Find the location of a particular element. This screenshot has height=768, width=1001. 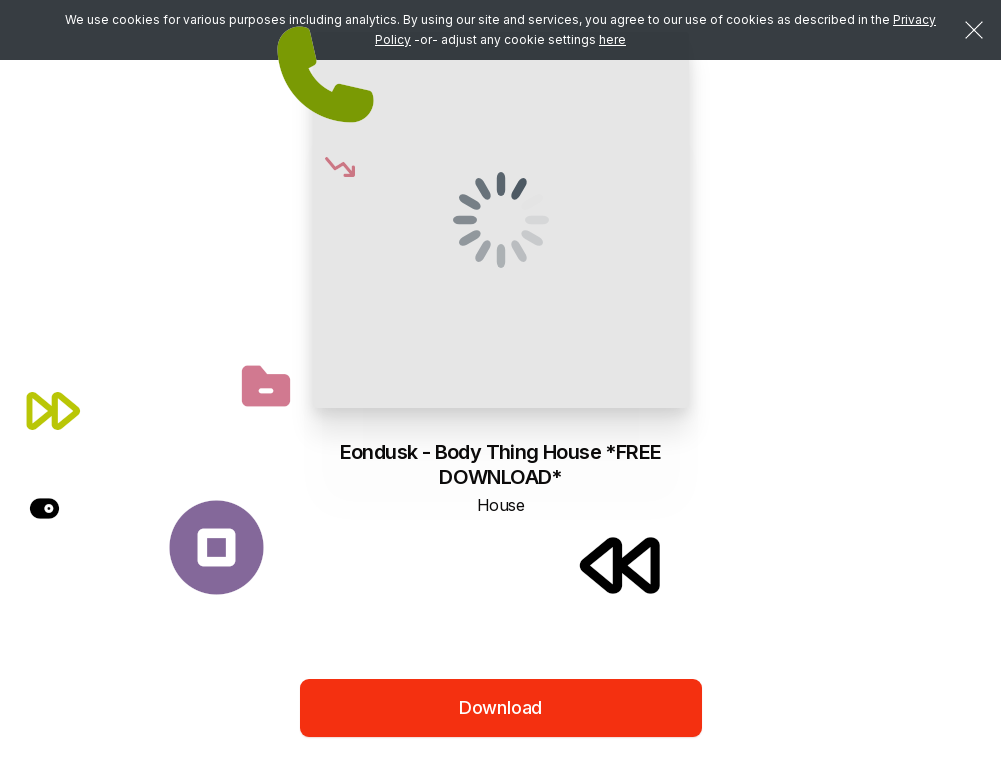

fast forward media playback is located at coordinates (50, 411).